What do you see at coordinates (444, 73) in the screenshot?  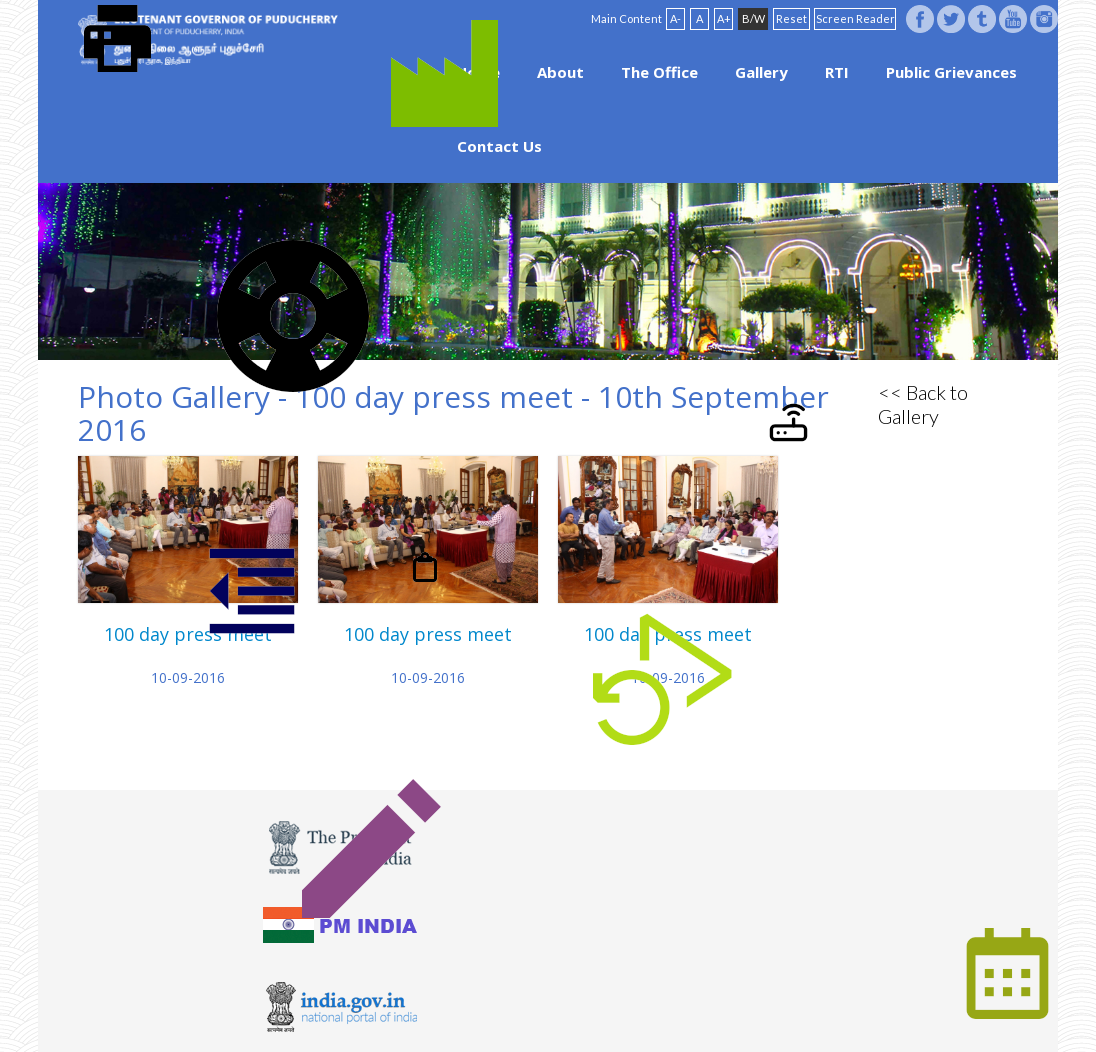 I see `view manufacturing or production settings` at bounding box center [444, 73].